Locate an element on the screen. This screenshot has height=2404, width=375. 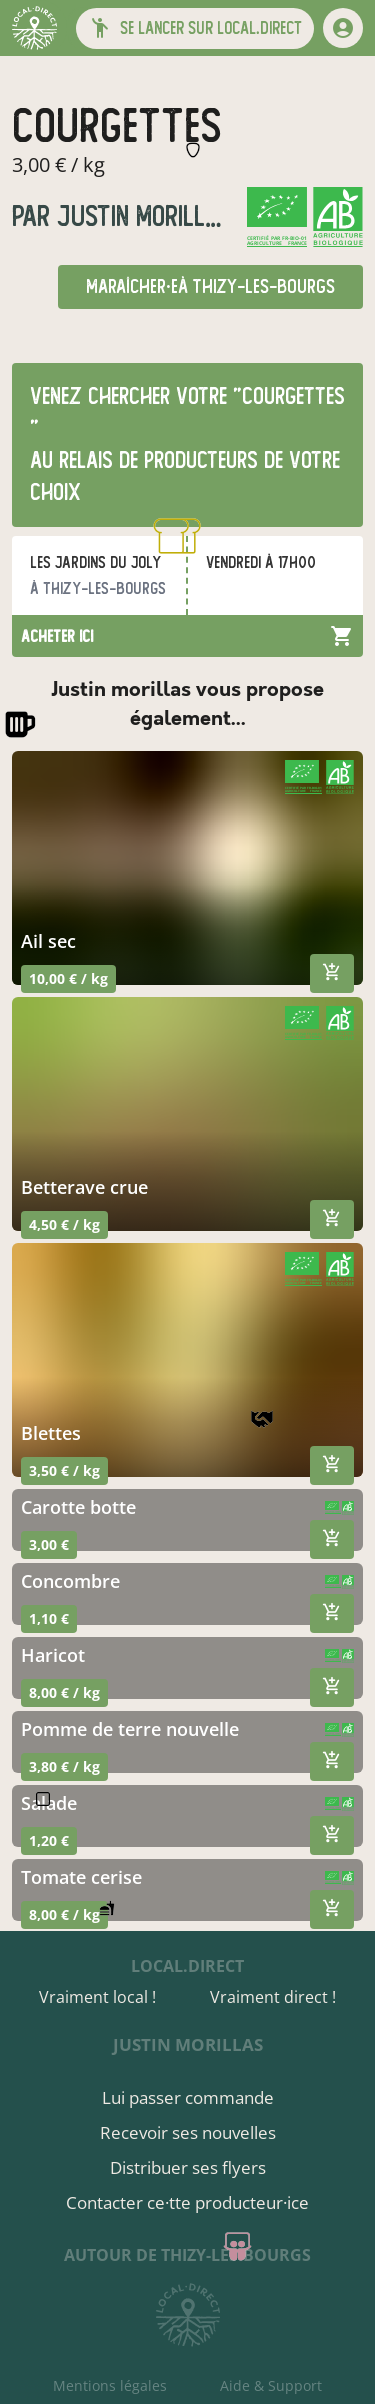
browse bakery or bread products is located at coordinates (178, 536).